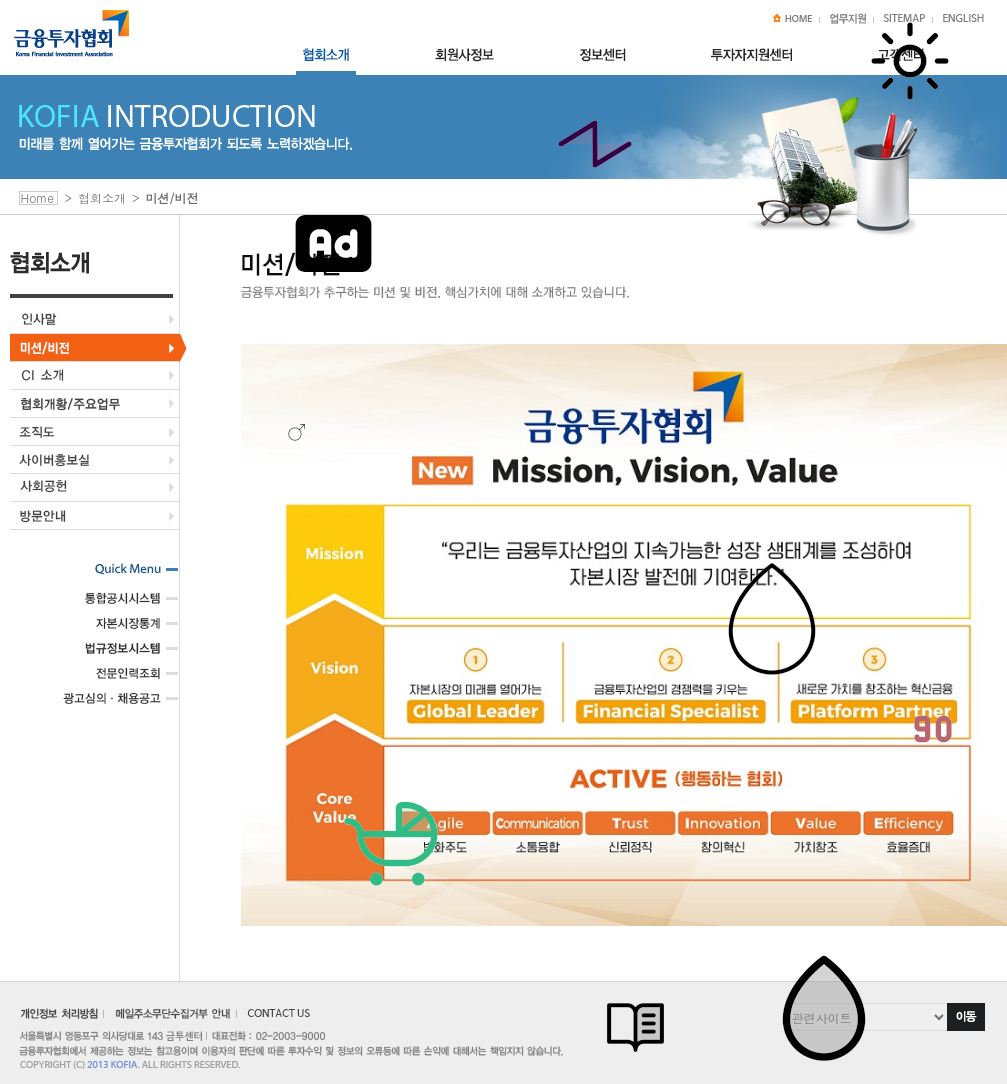 This screenshot has height=1084, width=1007. Describe the element at coordinates (910, 61) in the screenshot. I see `toggle light mode or increase brightness` at that location.